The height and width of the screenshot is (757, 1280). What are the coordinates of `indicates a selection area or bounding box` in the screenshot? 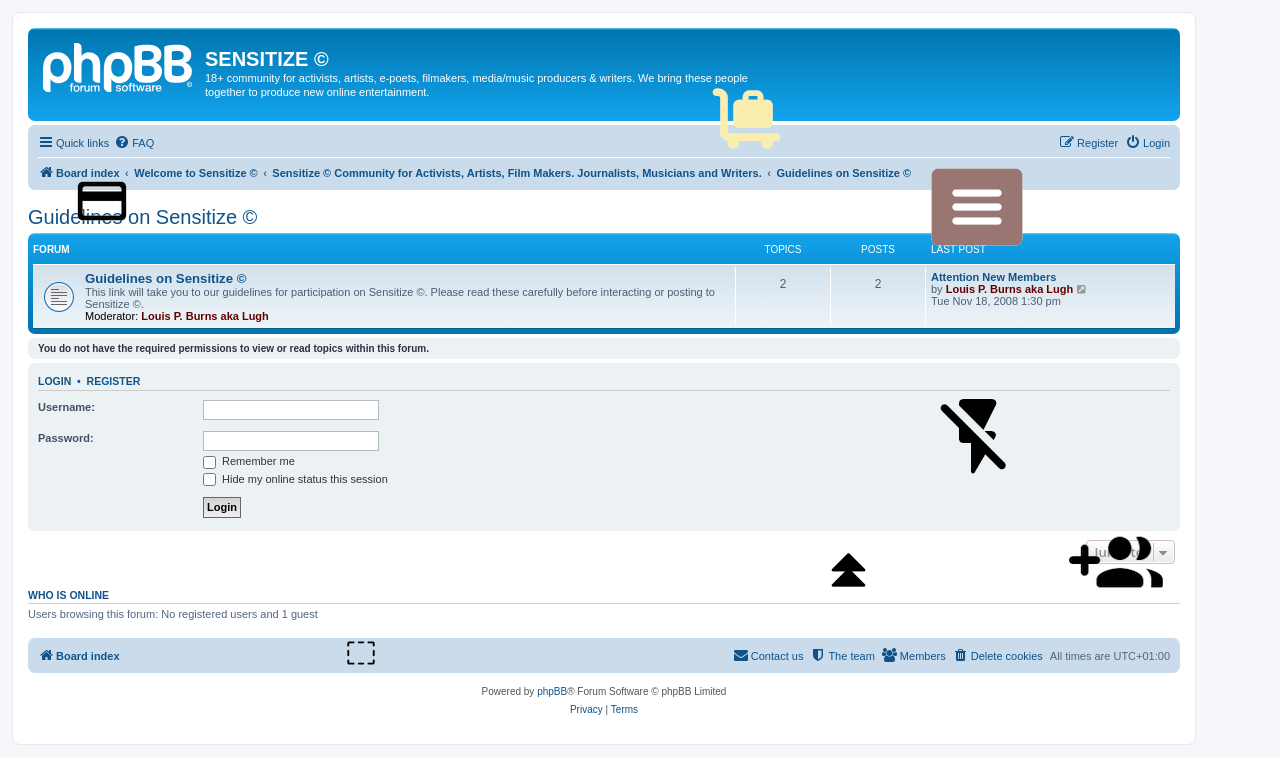 It's located at (361, 653).